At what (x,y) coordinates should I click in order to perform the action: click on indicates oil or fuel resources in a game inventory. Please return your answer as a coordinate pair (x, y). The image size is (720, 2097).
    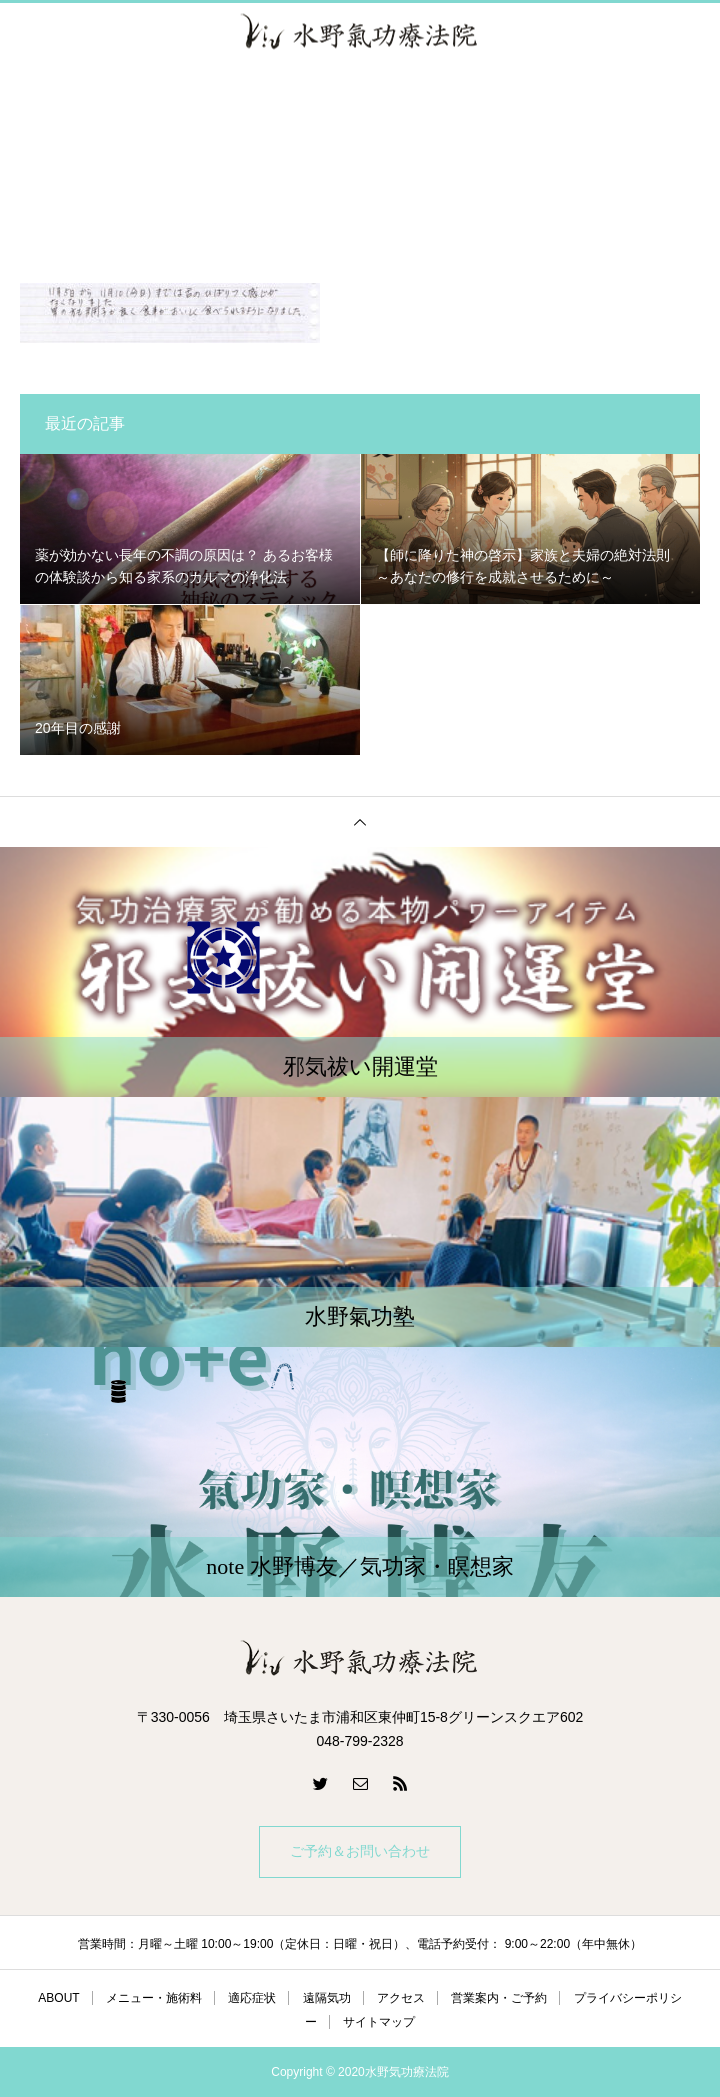
    Looking at the image, I should click on (118, 1391).